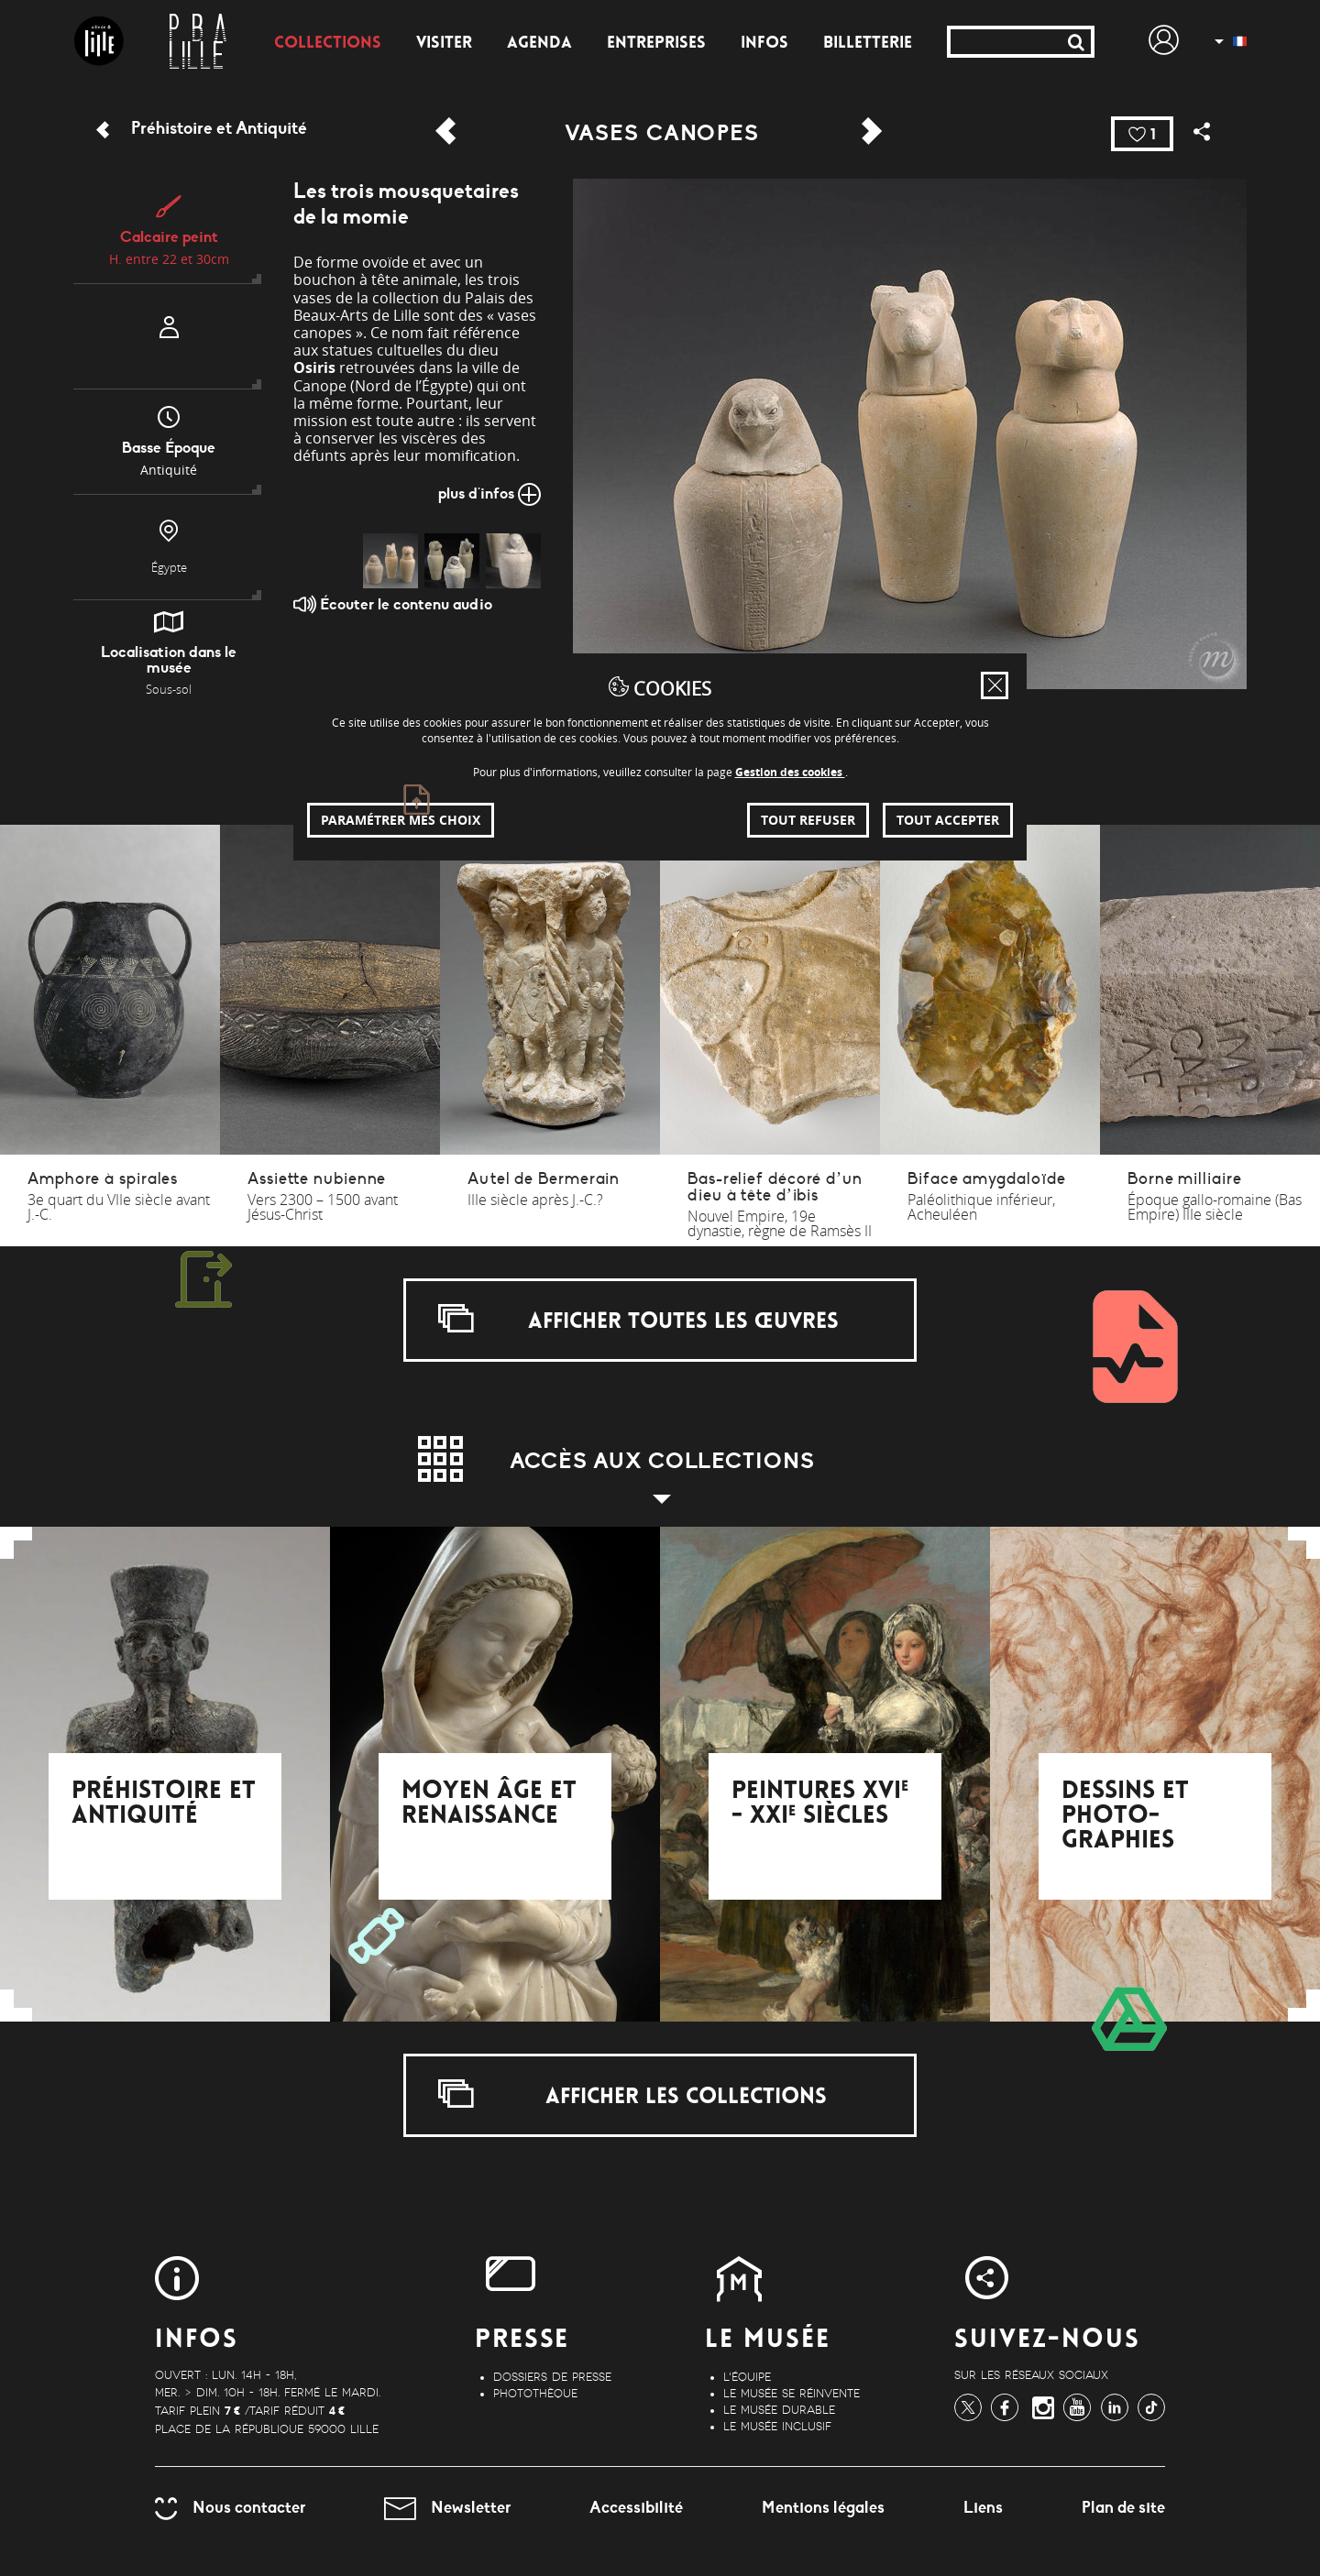 Image resolution: width=1320 pixels, height=2576 pixels. Describe the element at coordinates (1129, 2017) in the screenshot. I see `open Google Drive` at that location.